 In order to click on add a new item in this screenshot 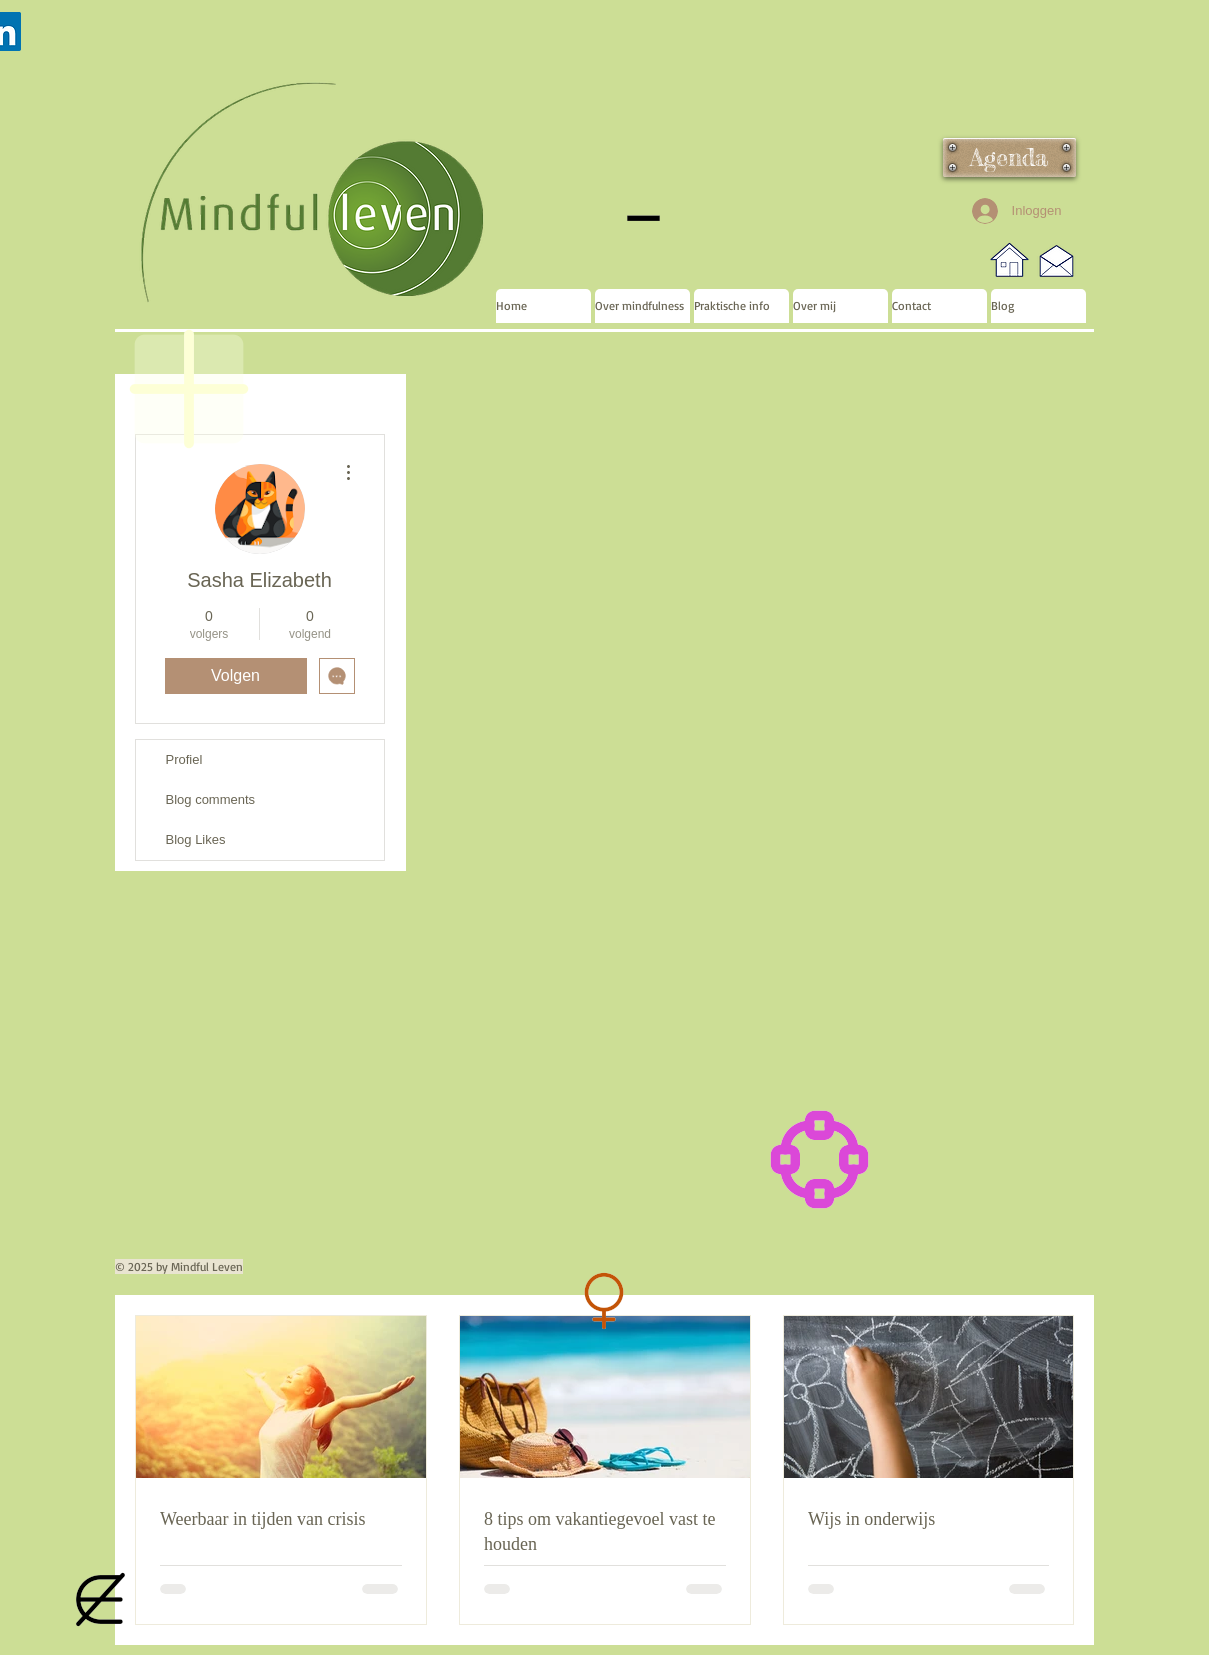, I will do `click(189, 389)`.